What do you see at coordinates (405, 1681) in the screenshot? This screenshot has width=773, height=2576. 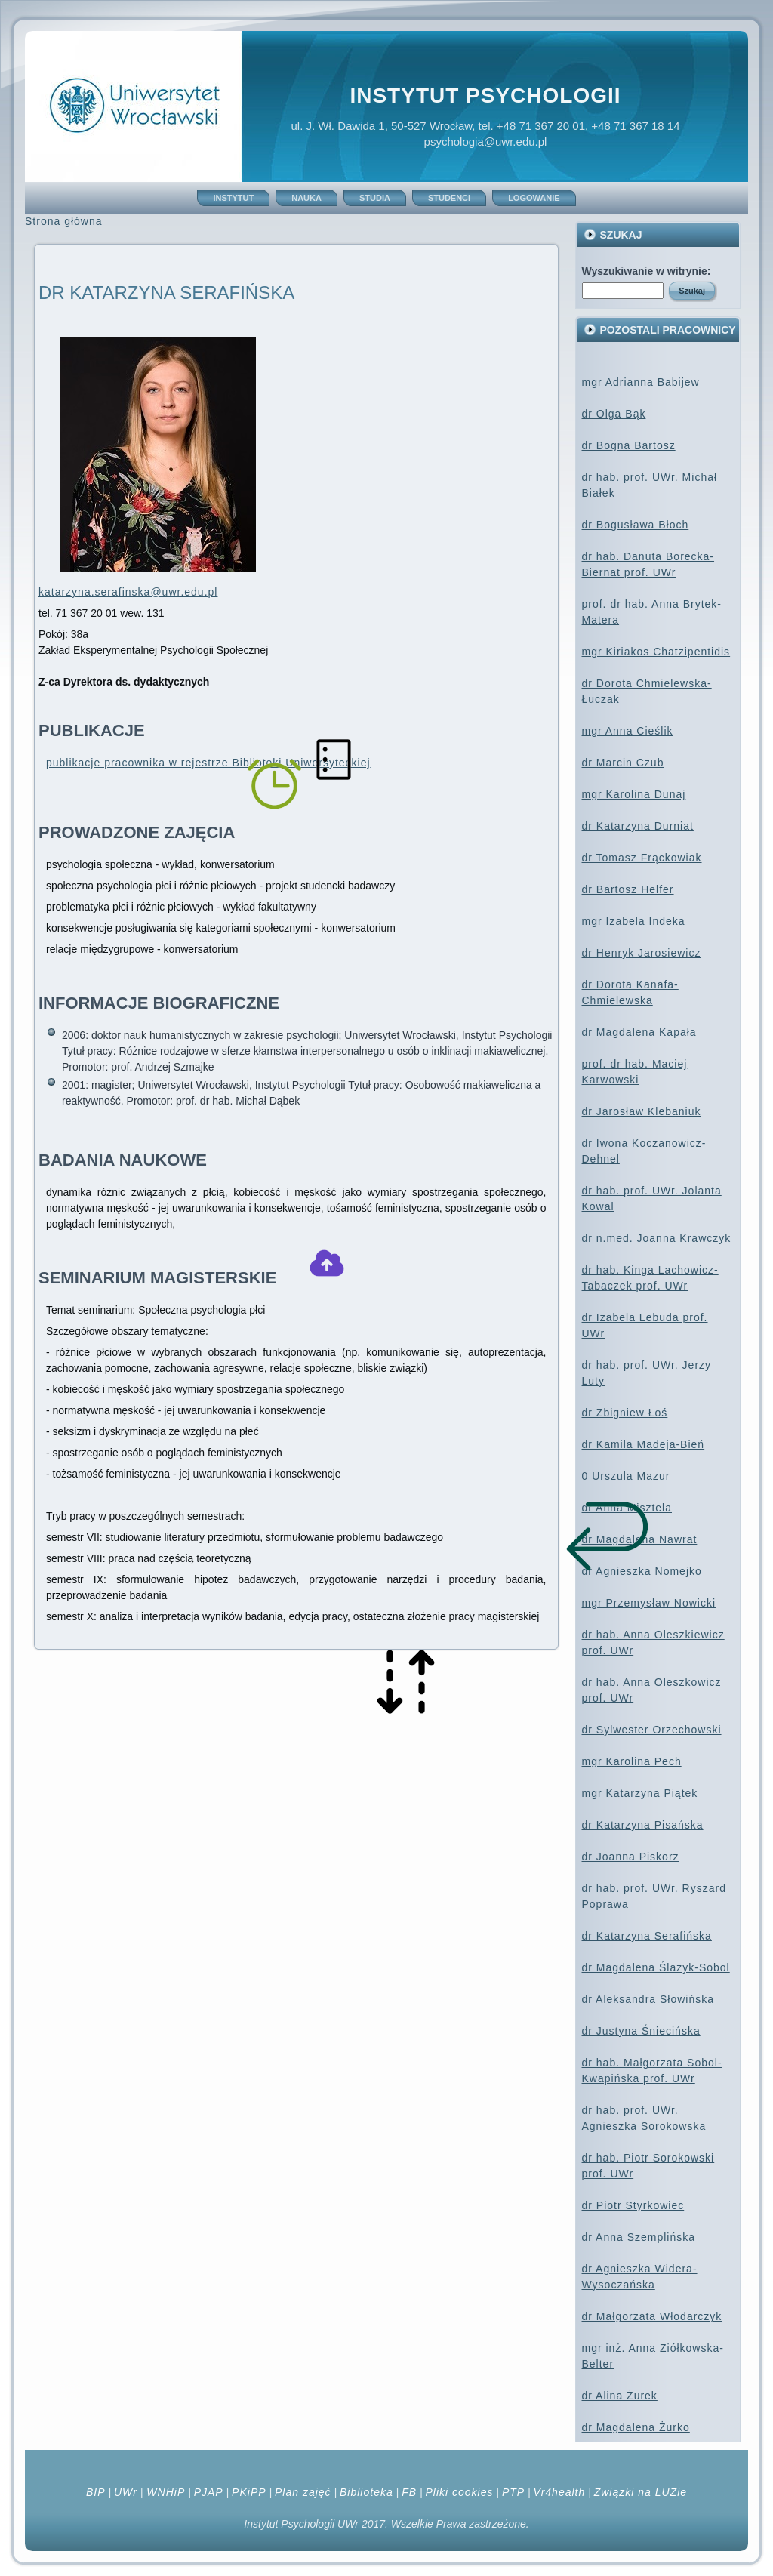 I see `transfer data between two sources` at bounding box center [405, 1681].